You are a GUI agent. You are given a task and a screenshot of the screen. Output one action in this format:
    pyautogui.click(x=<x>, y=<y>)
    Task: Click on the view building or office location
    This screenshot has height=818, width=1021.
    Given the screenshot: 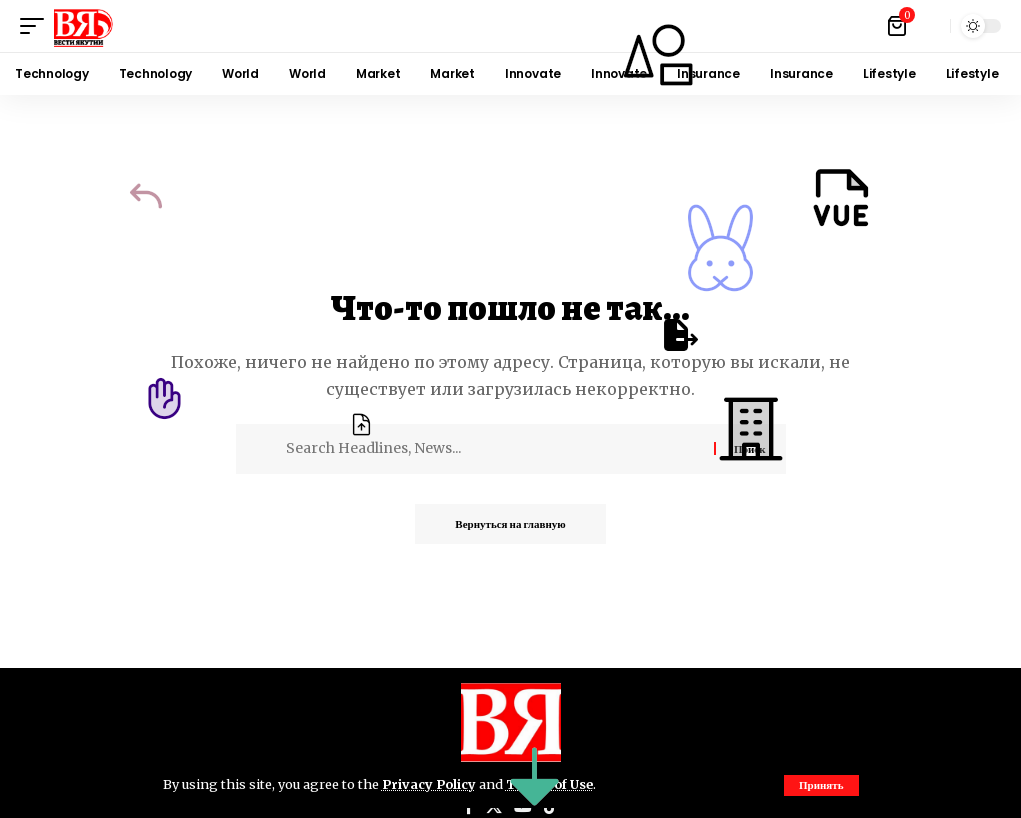 What is the action you would take?
    pyautogui.click(x=751, y=429)
    